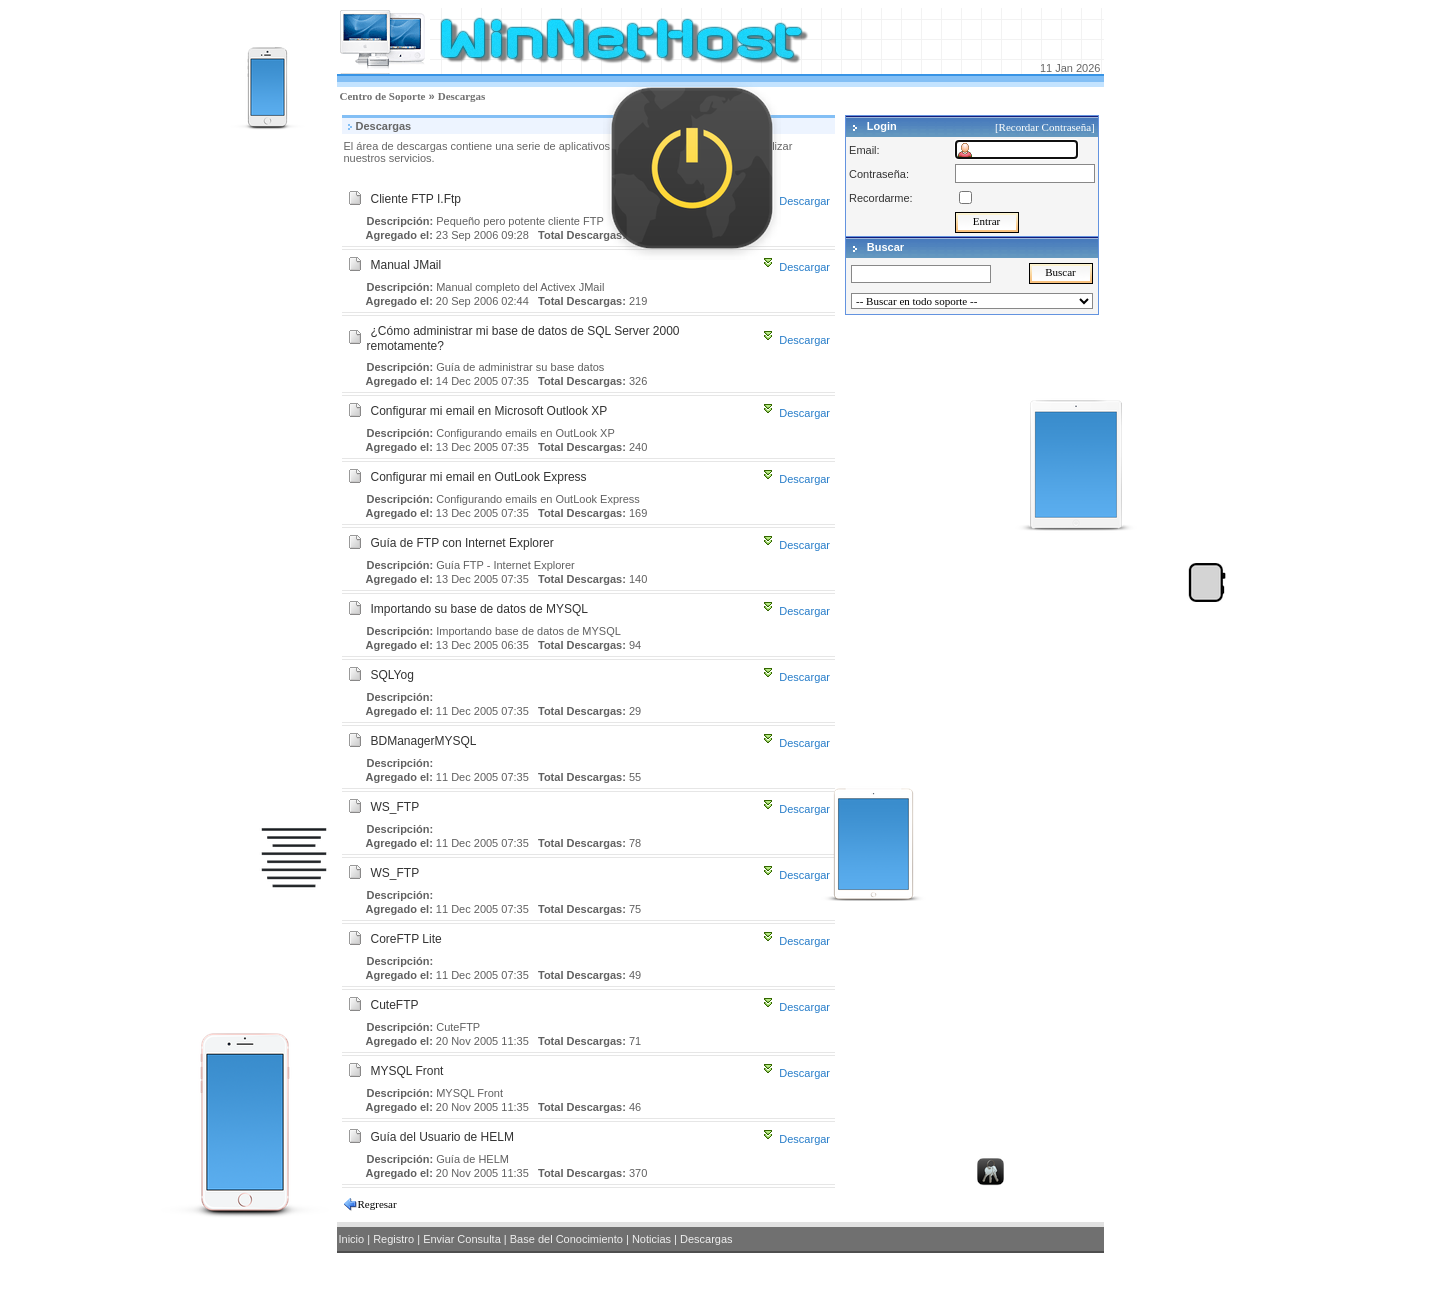  I want to click on iPhone 5s device connected to your system, so click(267, 88).